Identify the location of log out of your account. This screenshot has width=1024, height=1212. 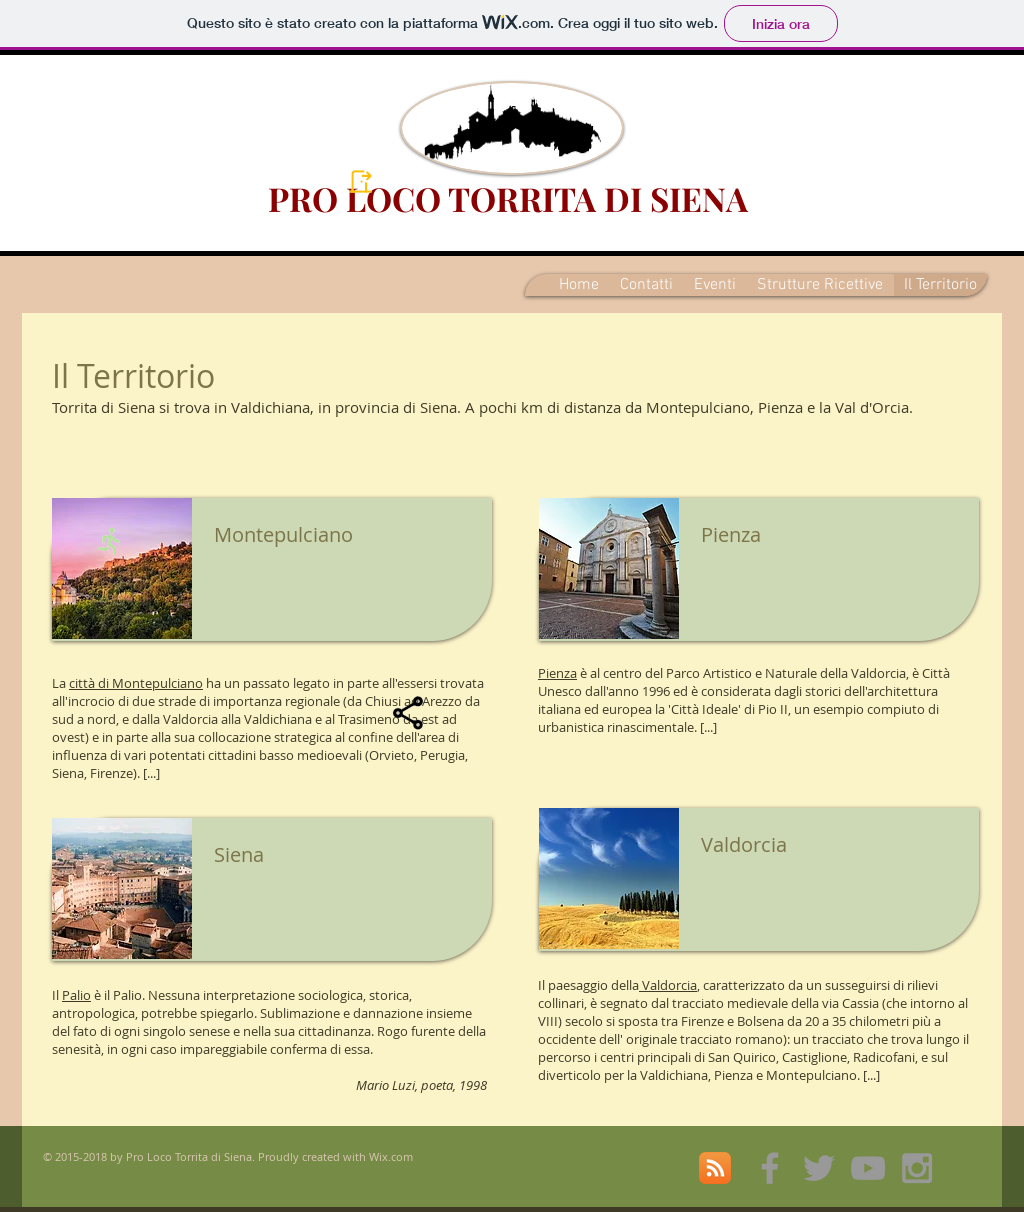
(360, 181).